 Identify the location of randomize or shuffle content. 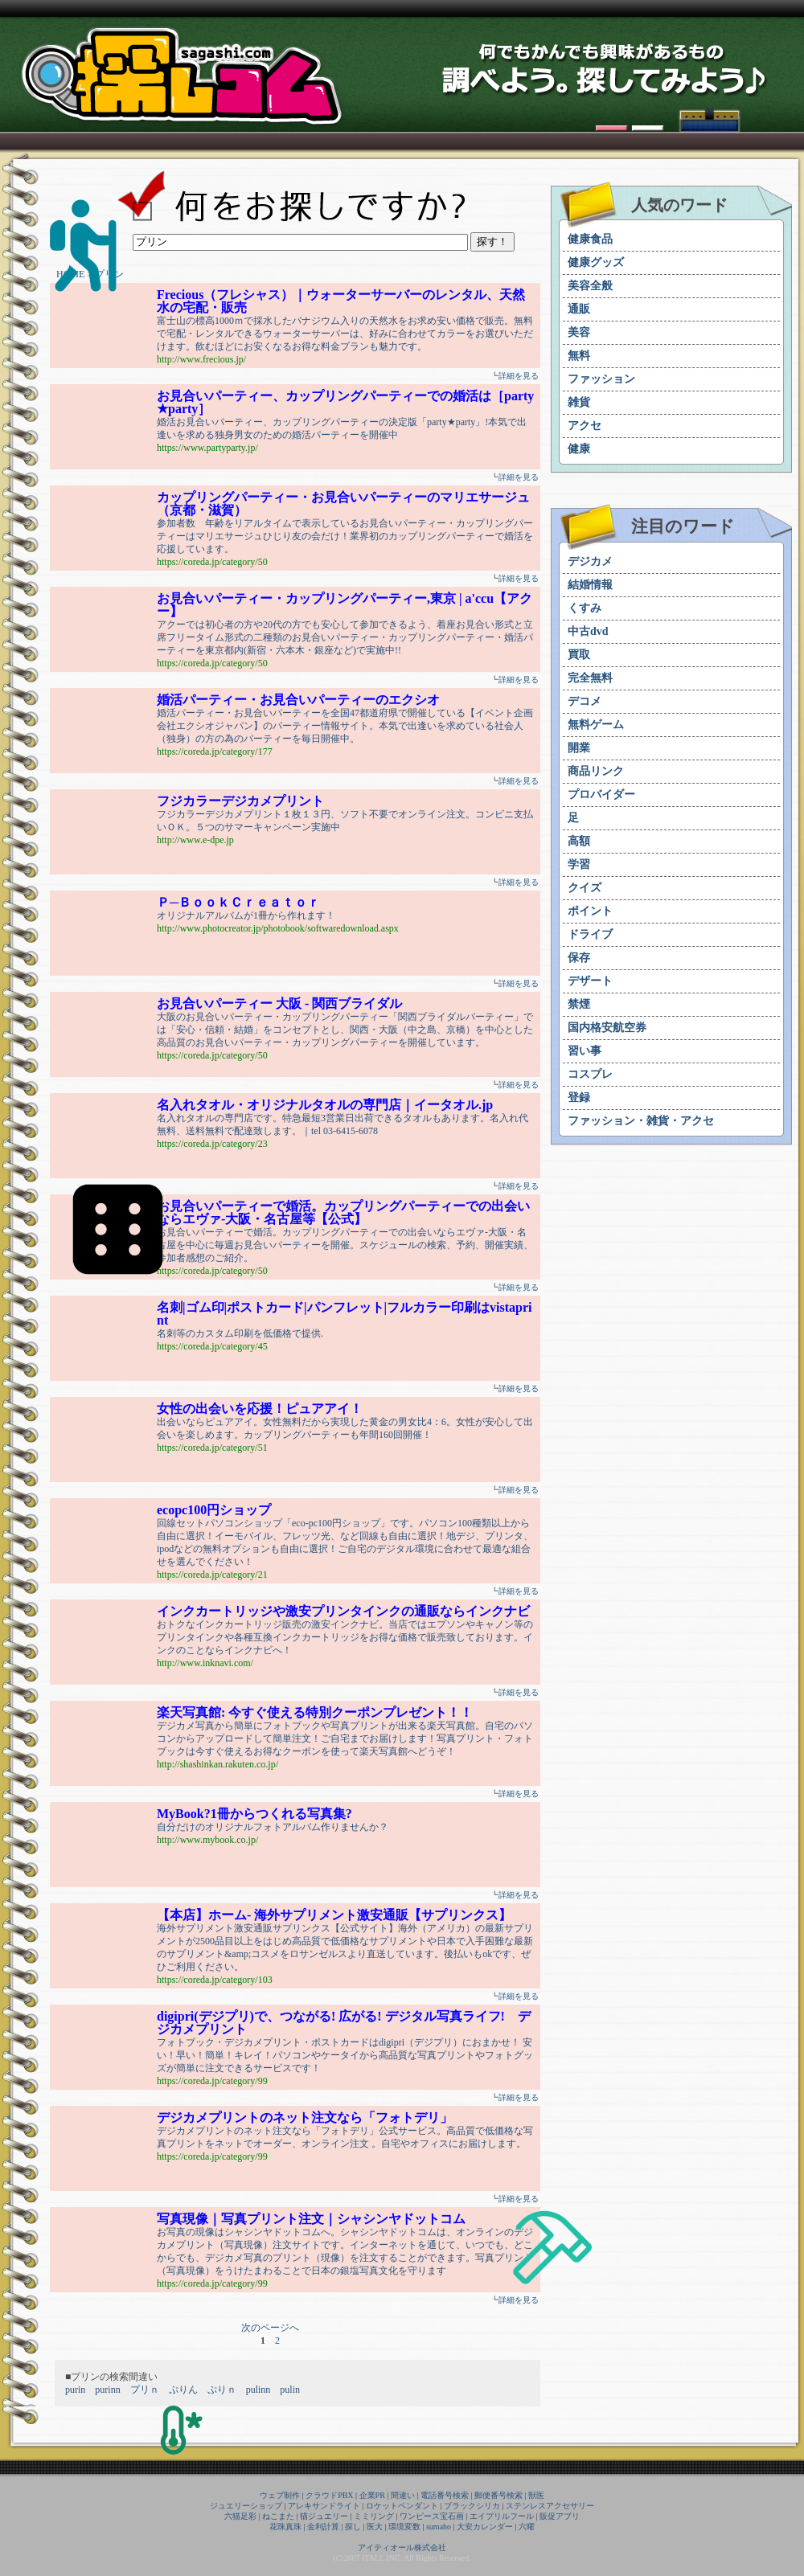
(117, 1229).